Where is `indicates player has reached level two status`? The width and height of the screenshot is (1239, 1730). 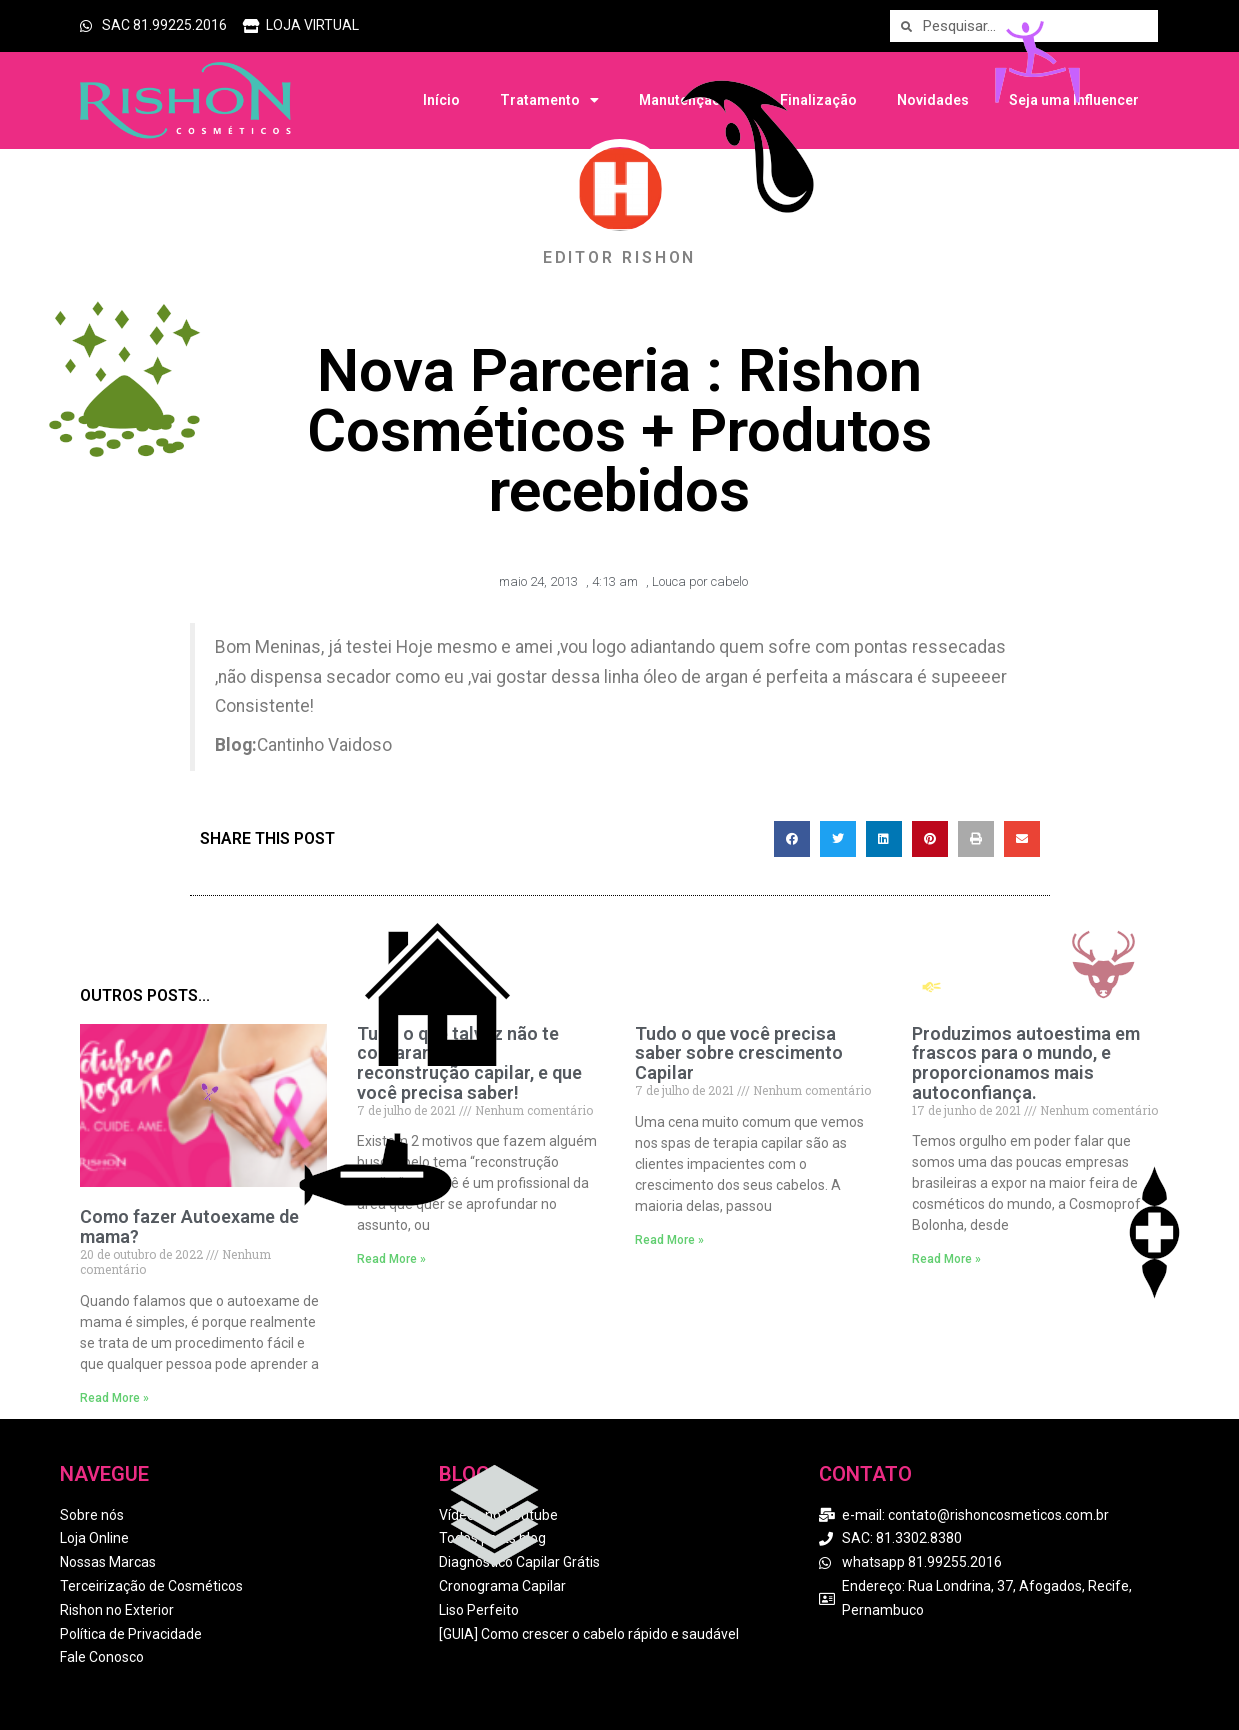
indicates player has reached level two status is located at coordinates (1154, 1232).